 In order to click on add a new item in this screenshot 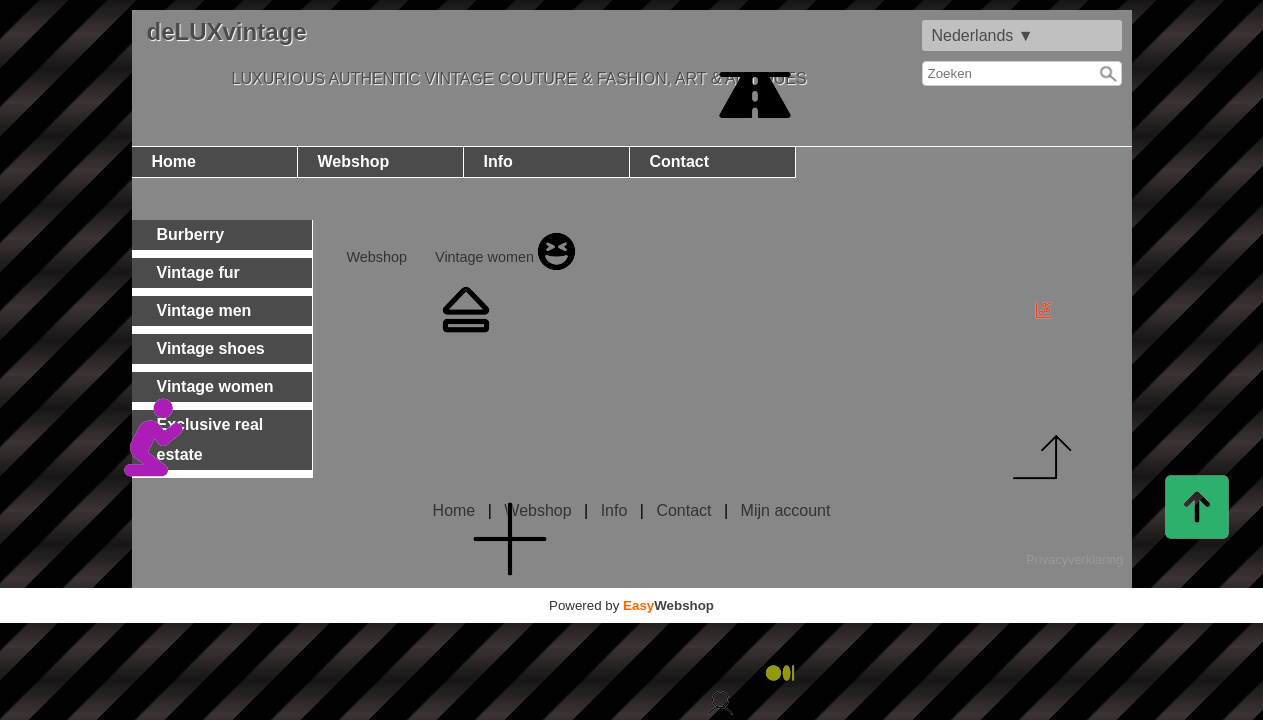, I will do `click(510, 539)`.